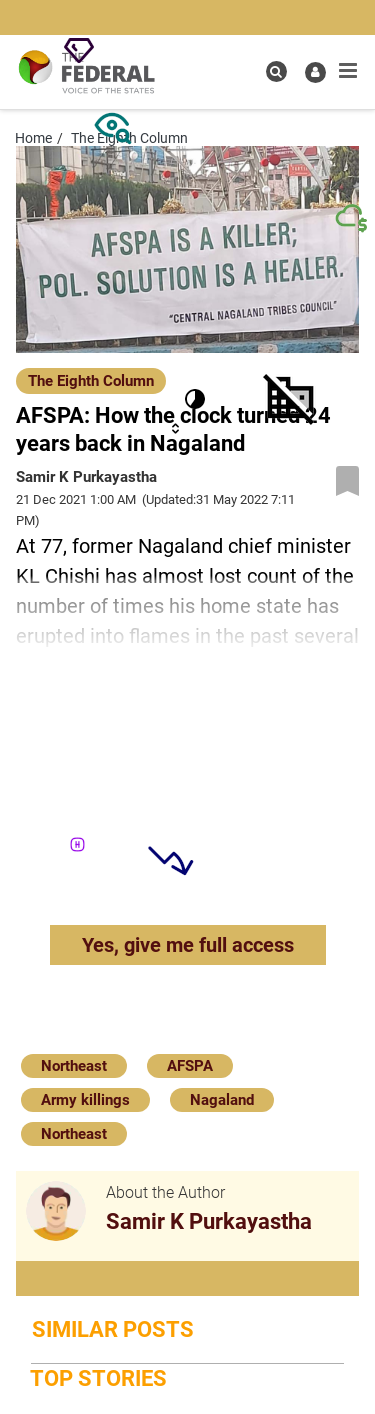 This screenshot has height=1414, width=375. Describe the element at coordinates (171, 861) in the screenshot. I see `indicates a downward trend or decline in data` at that location.